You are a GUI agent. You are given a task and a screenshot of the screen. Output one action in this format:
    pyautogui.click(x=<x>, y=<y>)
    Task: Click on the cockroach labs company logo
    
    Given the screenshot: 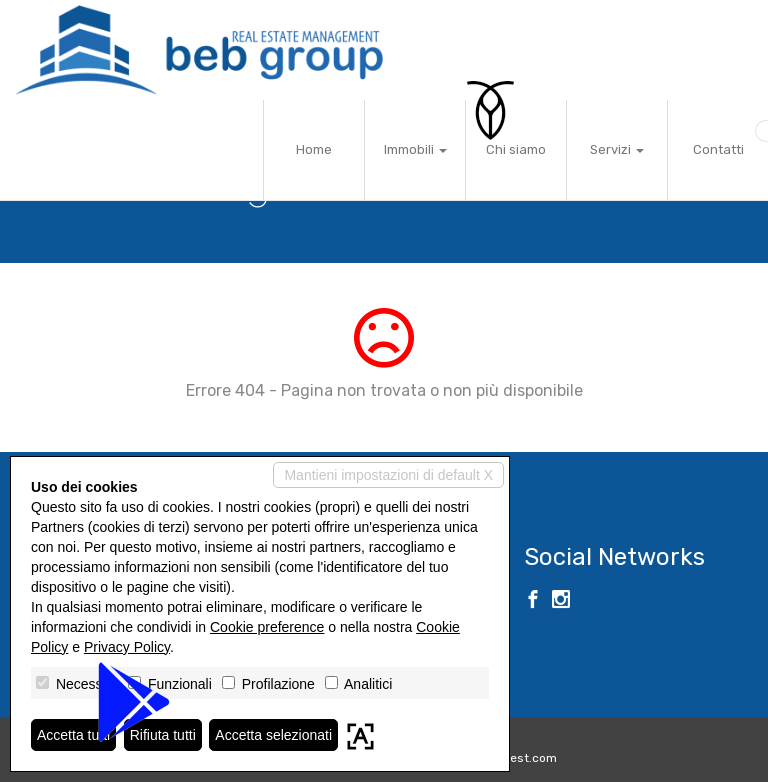 What is the action you would take?
    pyautogui.click(x=490, y=110)
    